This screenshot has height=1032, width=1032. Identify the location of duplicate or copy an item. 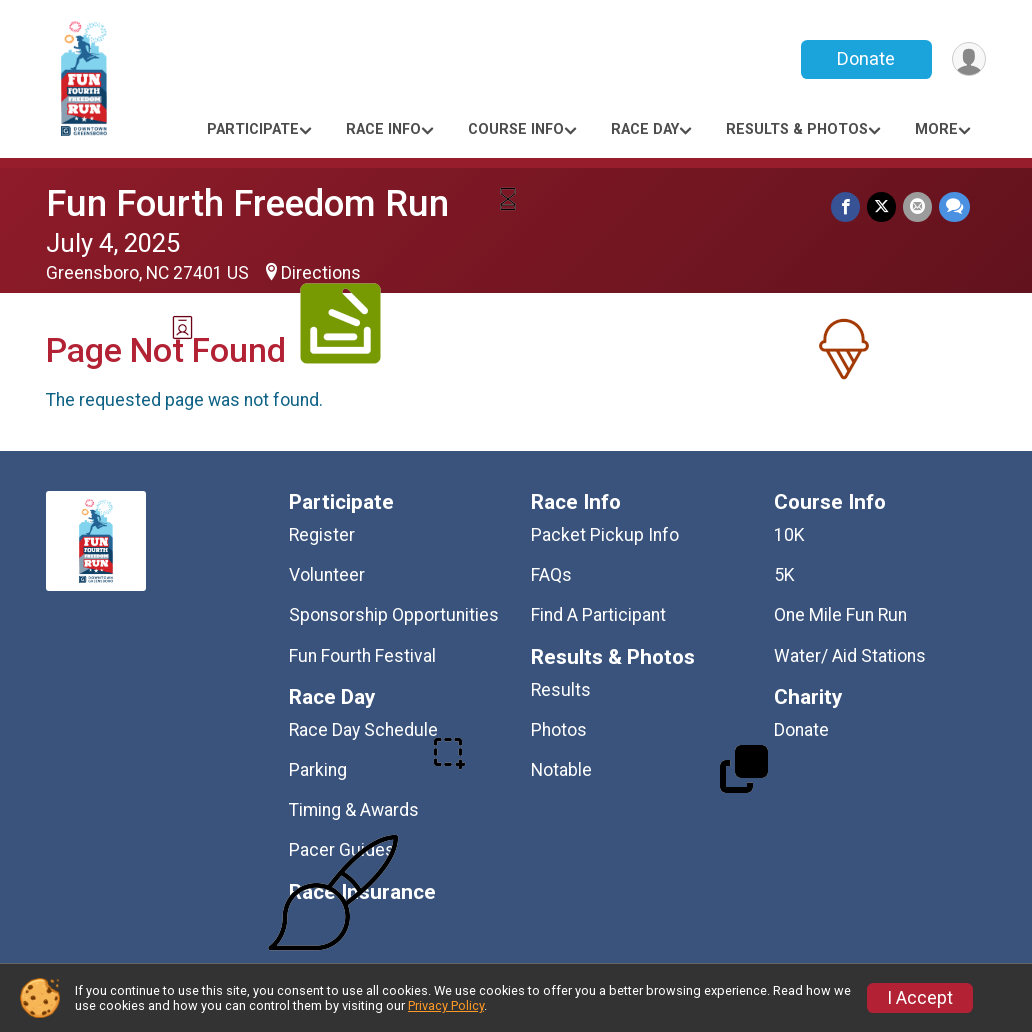
(744, 769).